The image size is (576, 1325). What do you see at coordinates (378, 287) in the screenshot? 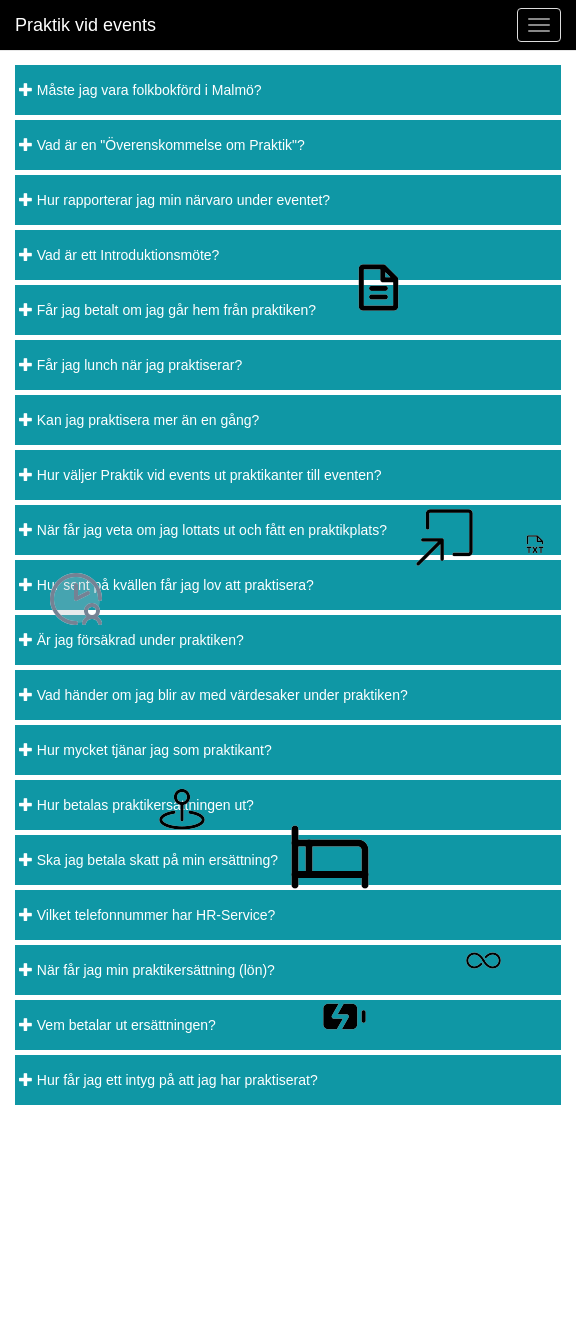
I see `view document or text file` at bounding box center [378, 287].